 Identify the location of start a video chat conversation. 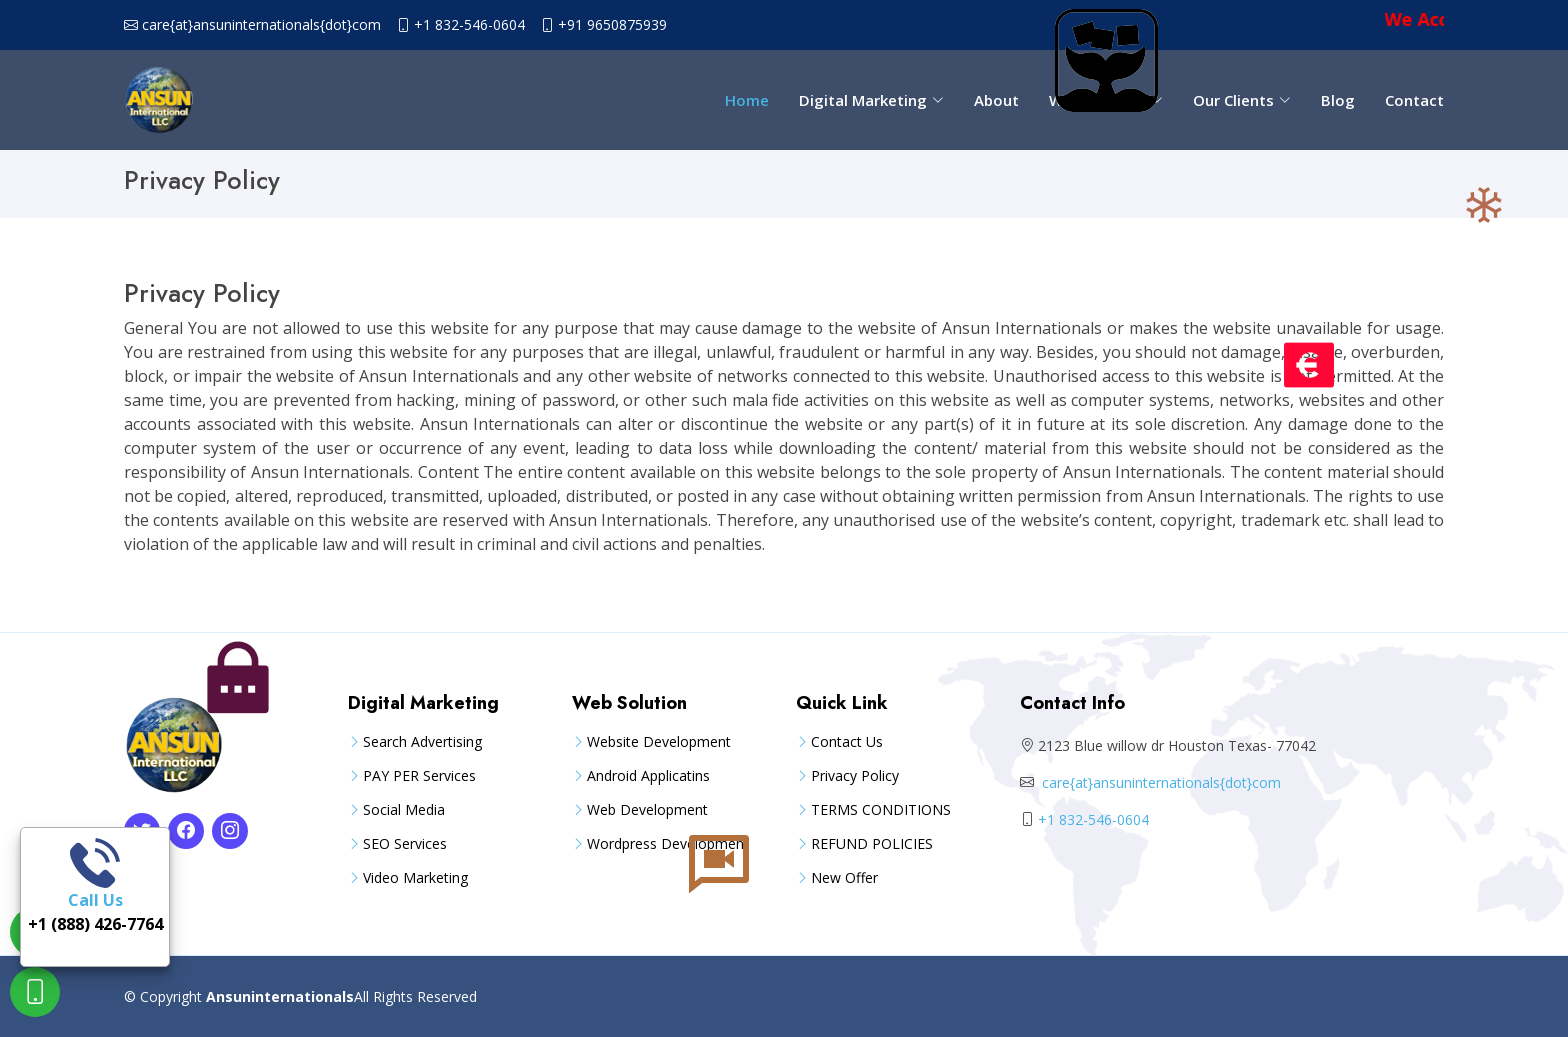
(719, 862).